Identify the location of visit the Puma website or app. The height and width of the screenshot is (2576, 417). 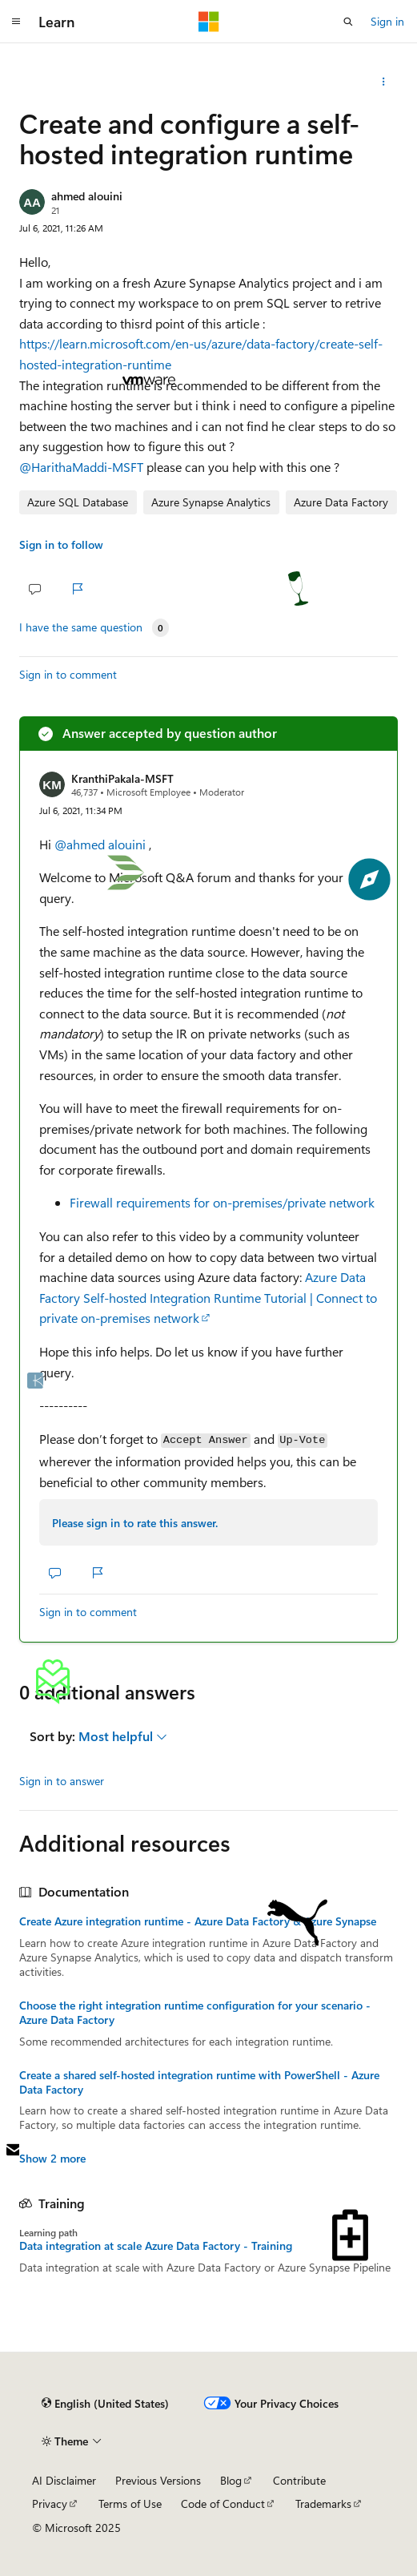
(297, 1922).